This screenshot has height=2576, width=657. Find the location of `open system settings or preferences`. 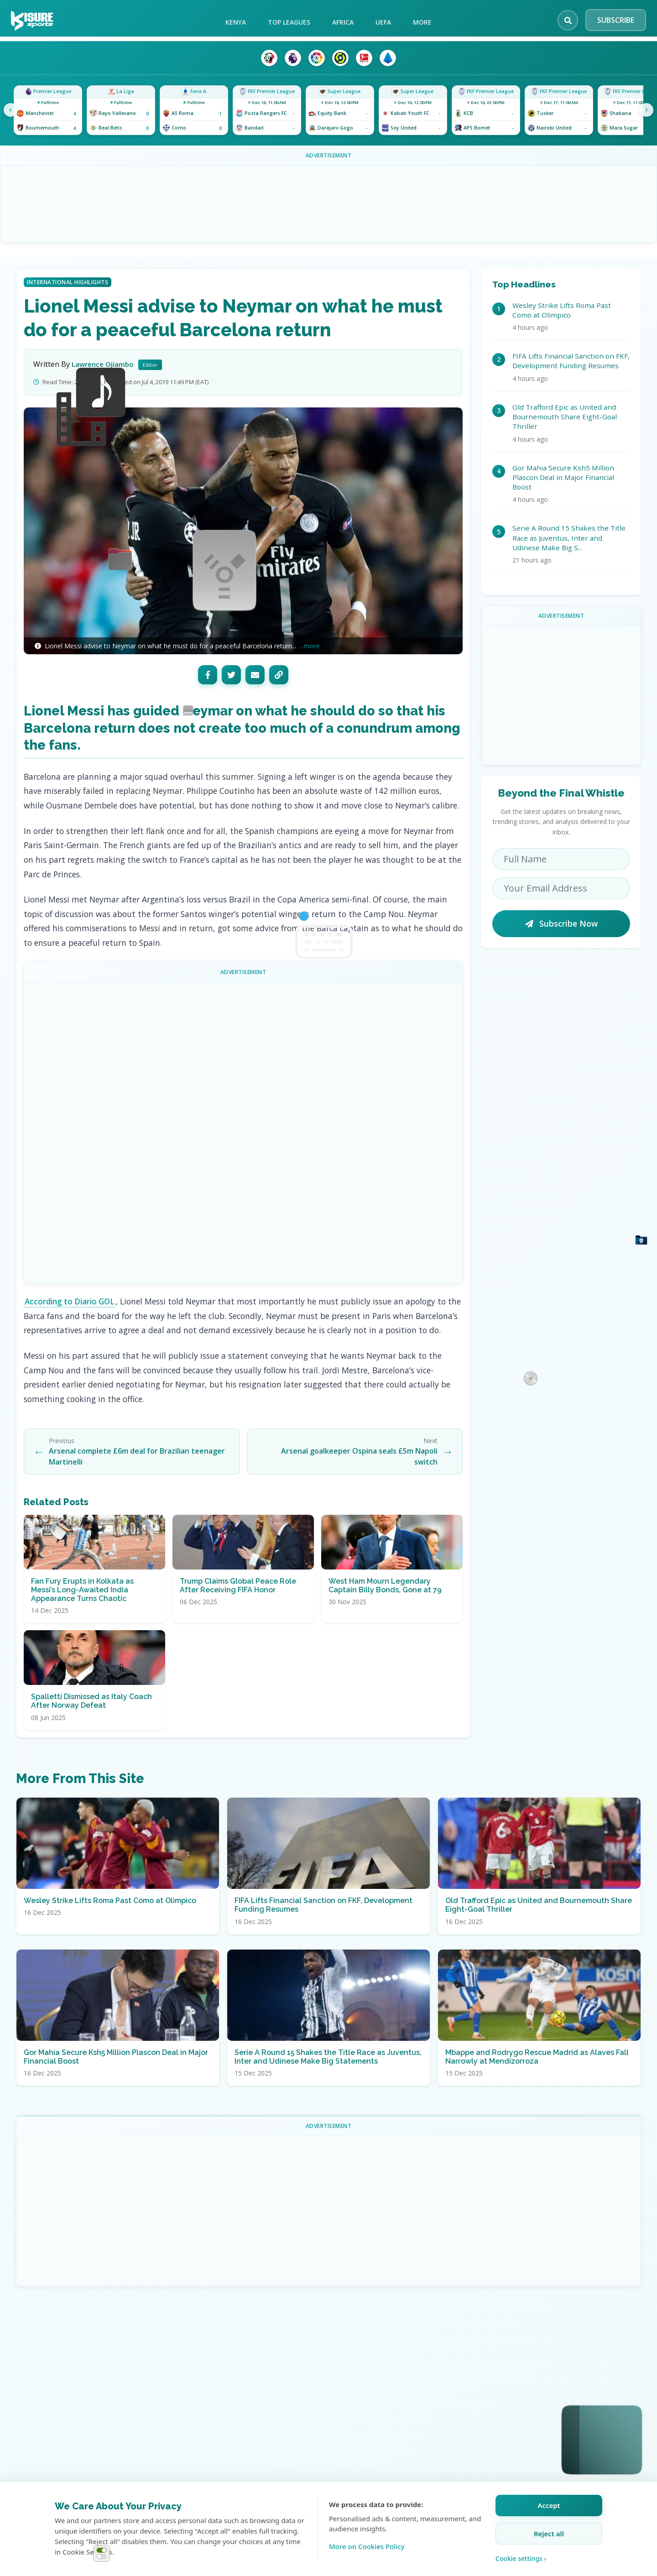

open system settings or preferences is located at coordinates (101, 2553).